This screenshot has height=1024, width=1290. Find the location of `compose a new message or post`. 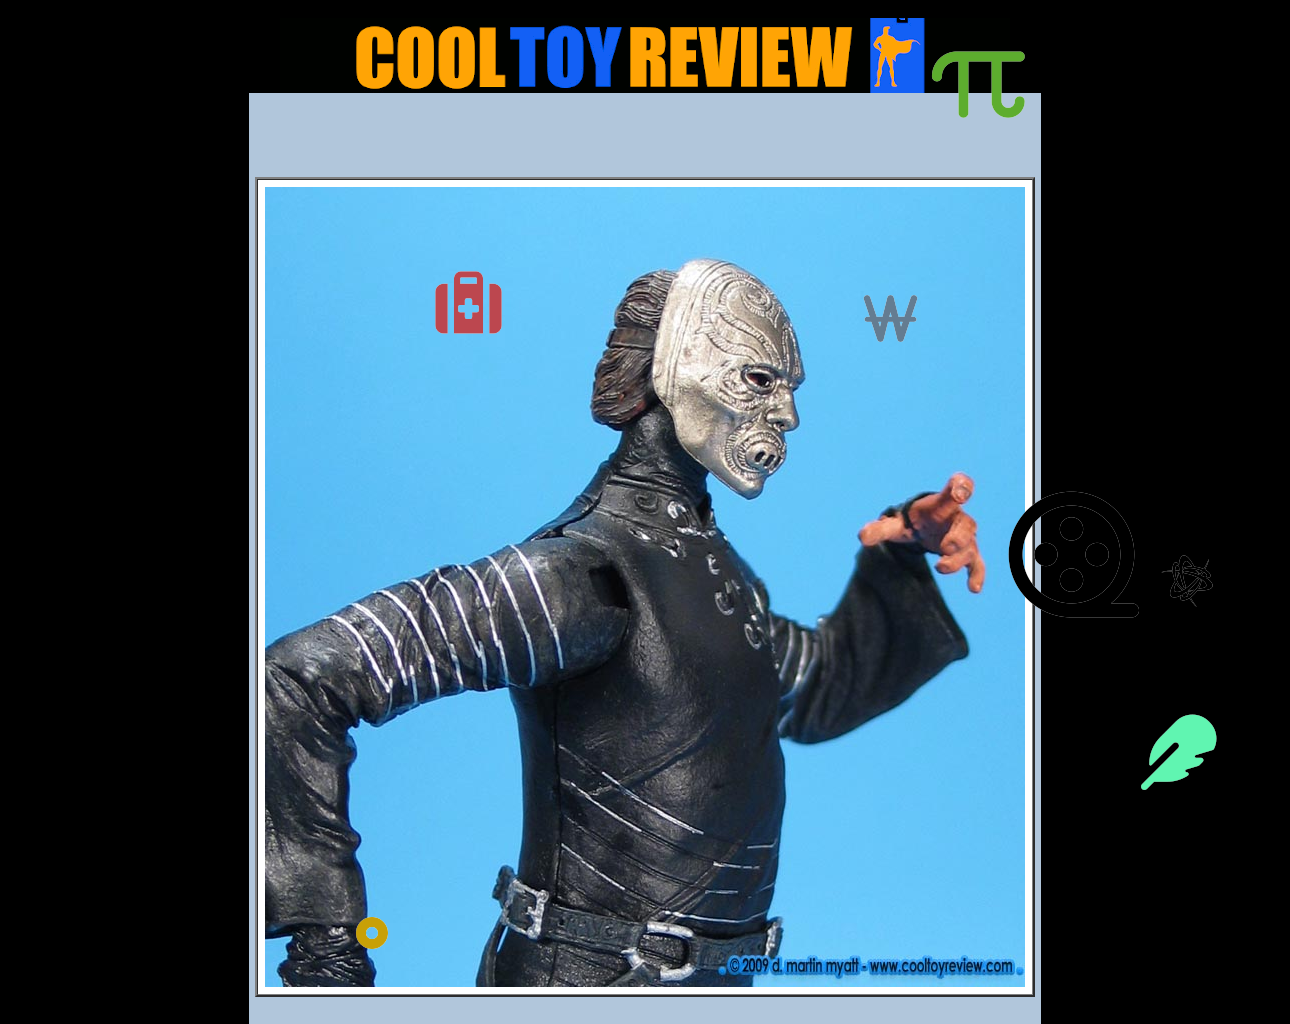

compose a new message or post is located at coordinates (1178, 753).